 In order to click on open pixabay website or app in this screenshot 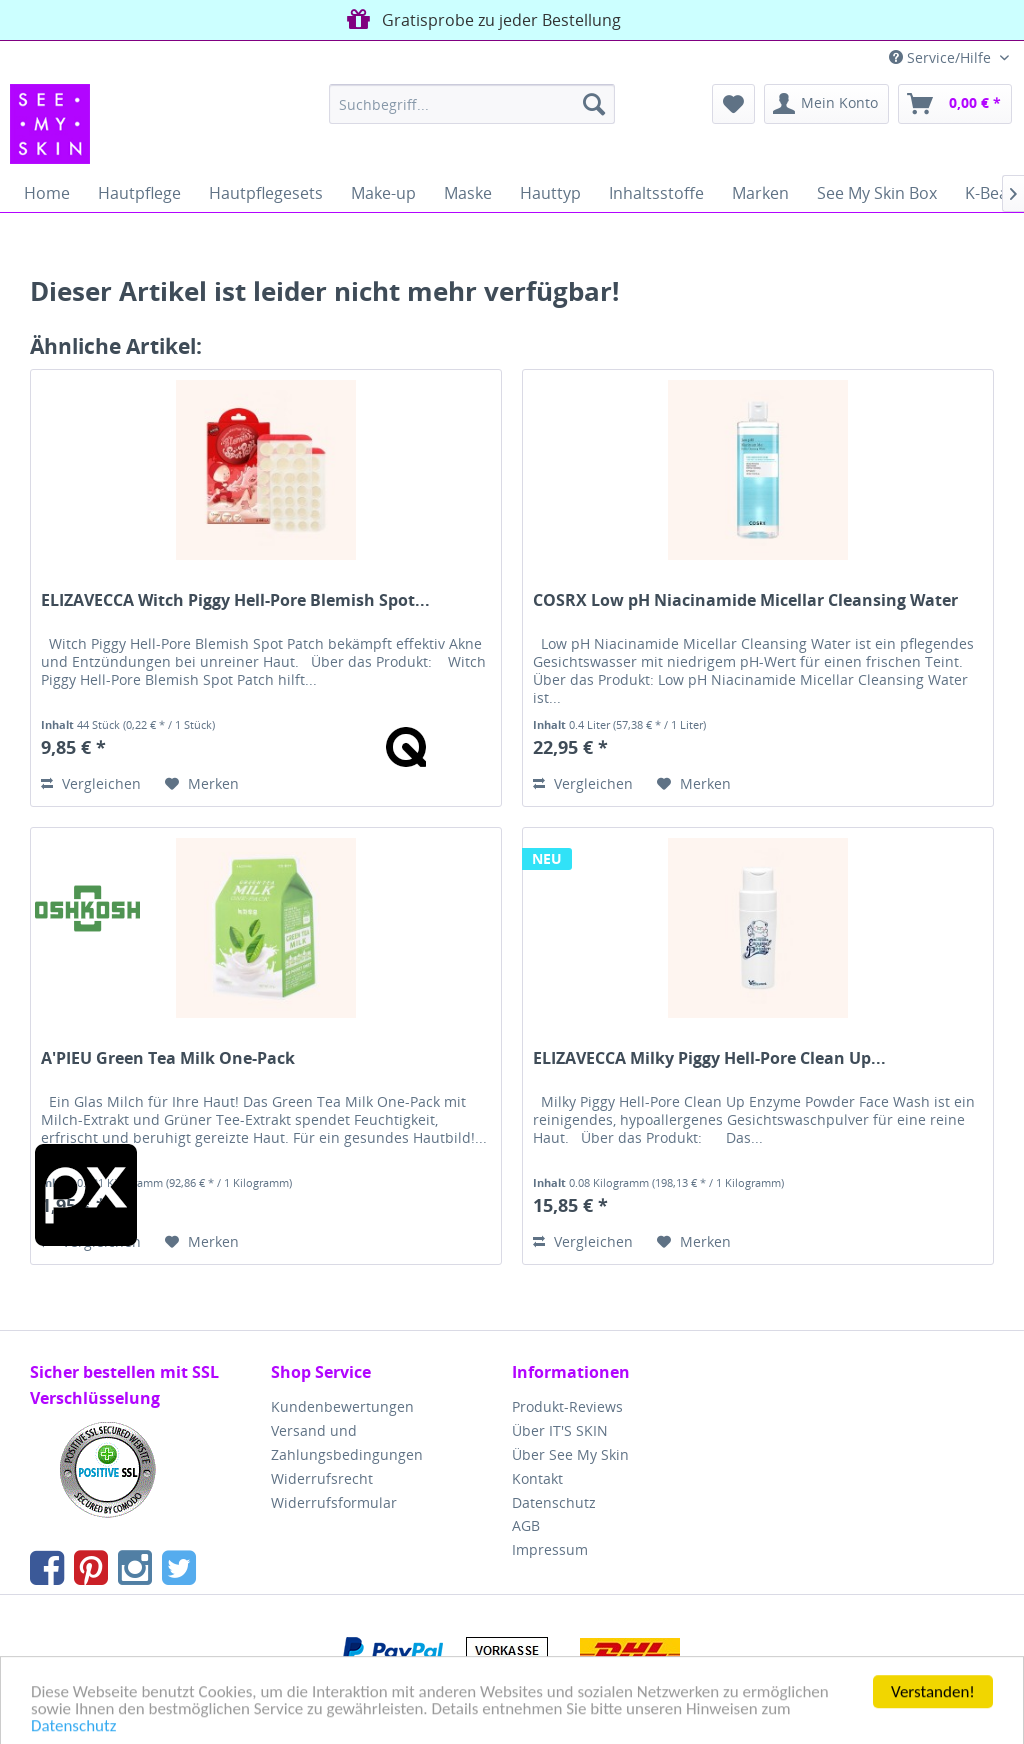, I will do `click(86, 1195)`.